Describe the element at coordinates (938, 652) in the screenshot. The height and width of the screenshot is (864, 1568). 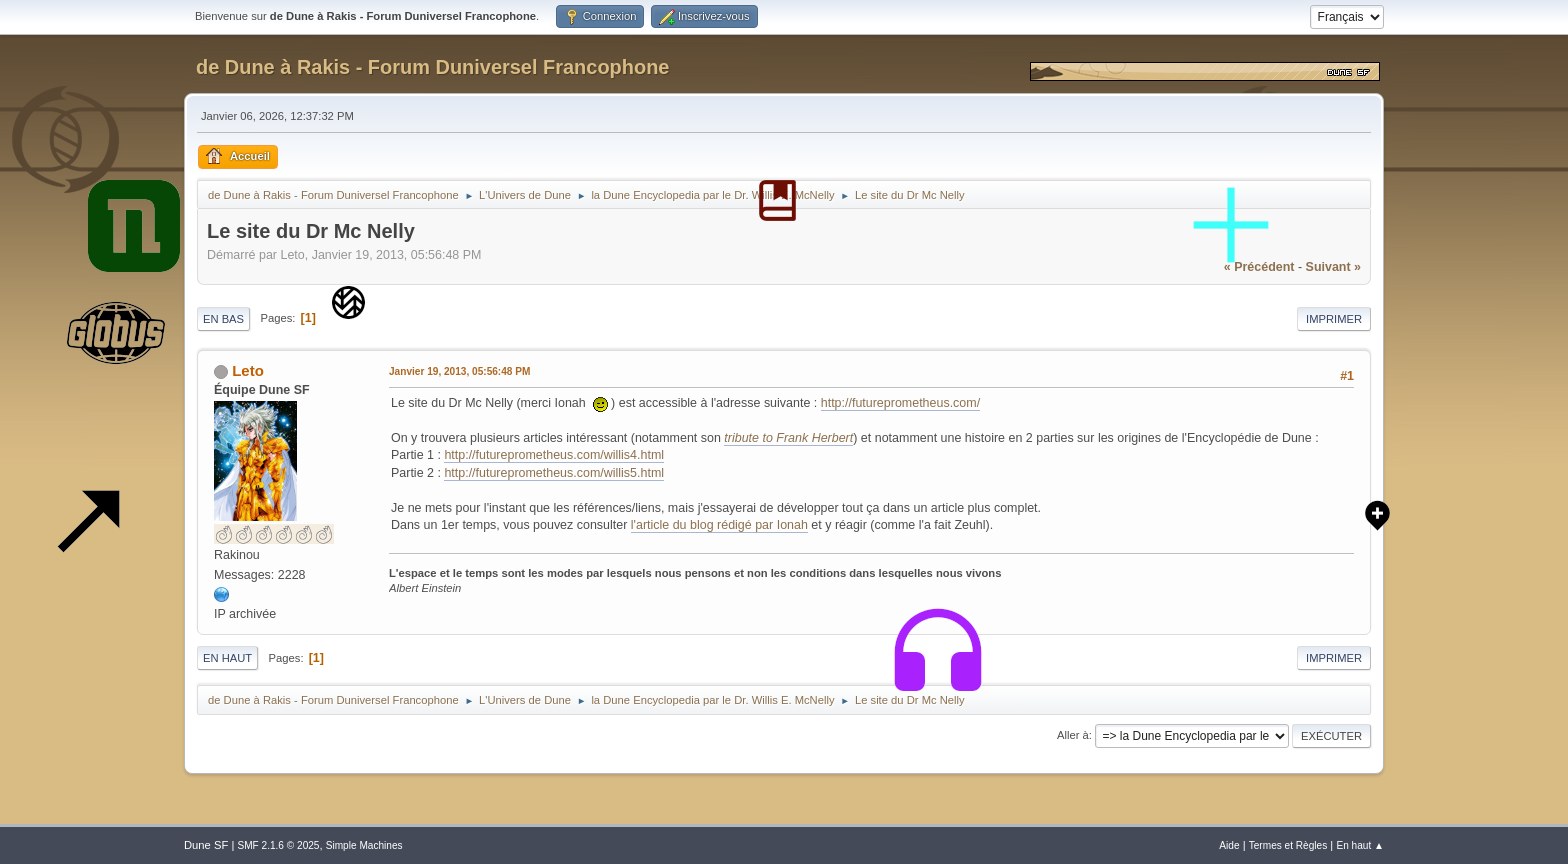
I see `access audio or music playback` at that location.